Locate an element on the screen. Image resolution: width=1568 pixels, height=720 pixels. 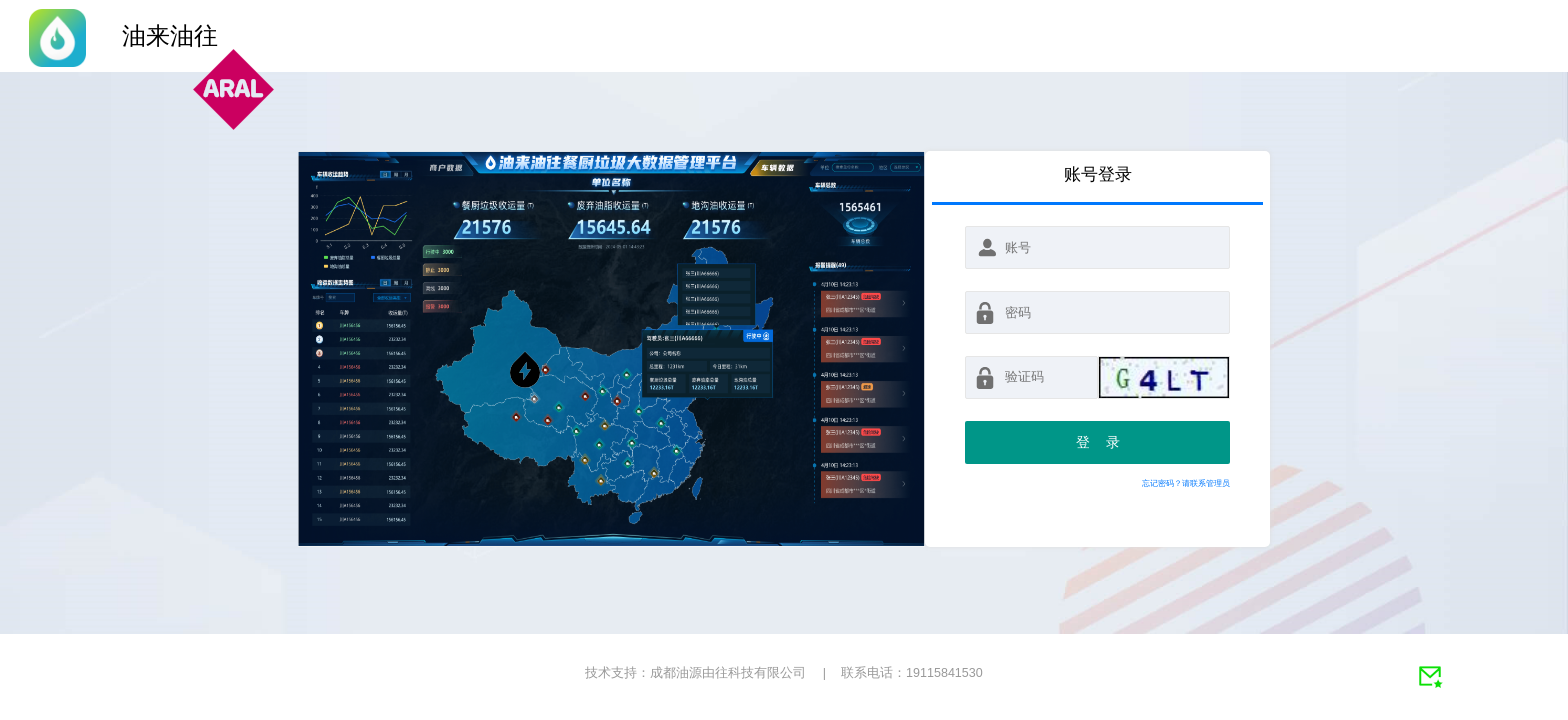
aral gas station brand logo is located at coordinates (233, 89).